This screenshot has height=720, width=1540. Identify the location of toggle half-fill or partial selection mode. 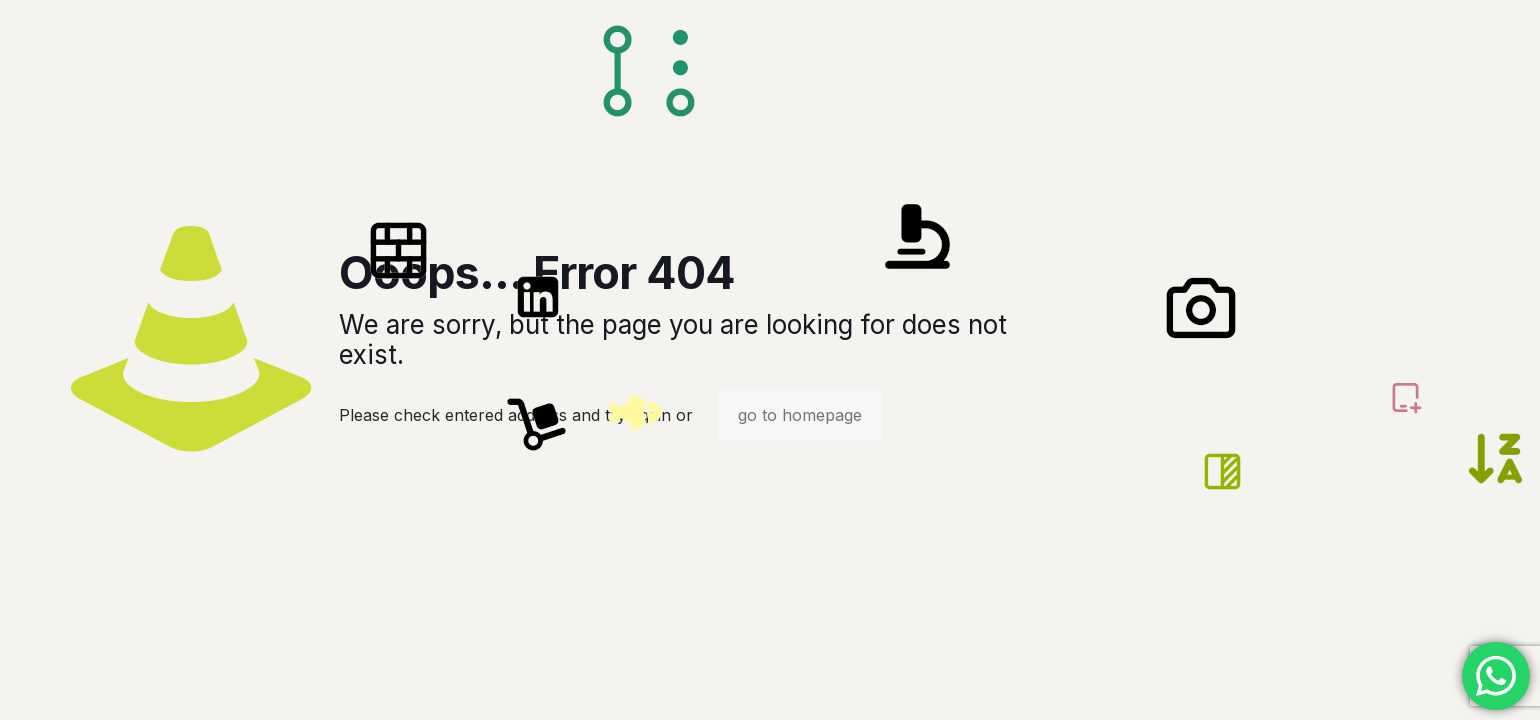
(1222, 471).